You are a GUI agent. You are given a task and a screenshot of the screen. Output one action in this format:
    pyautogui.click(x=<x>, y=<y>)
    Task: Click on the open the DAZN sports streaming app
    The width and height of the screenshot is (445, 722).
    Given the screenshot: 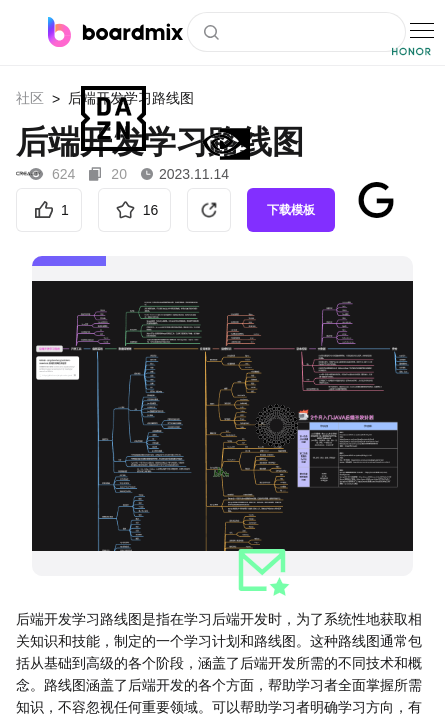 What is the action you would take?
    pyautogui.click(x=113, y=118)
    